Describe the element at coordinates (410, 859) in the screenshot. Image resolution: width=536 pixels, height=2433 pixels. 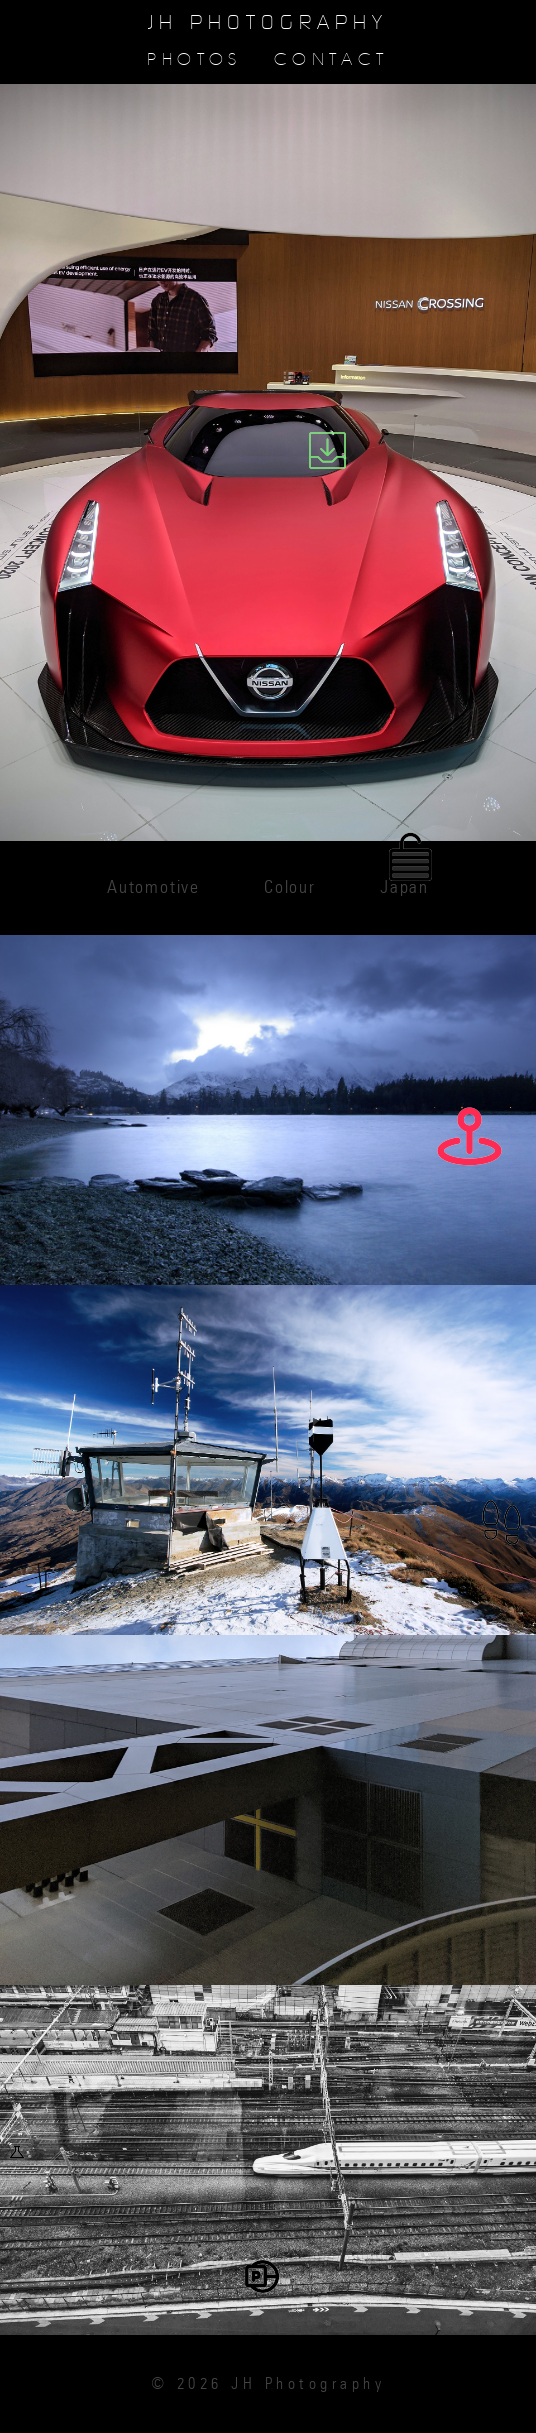
I see `indicates an unlocked or unsecured state` at that location.